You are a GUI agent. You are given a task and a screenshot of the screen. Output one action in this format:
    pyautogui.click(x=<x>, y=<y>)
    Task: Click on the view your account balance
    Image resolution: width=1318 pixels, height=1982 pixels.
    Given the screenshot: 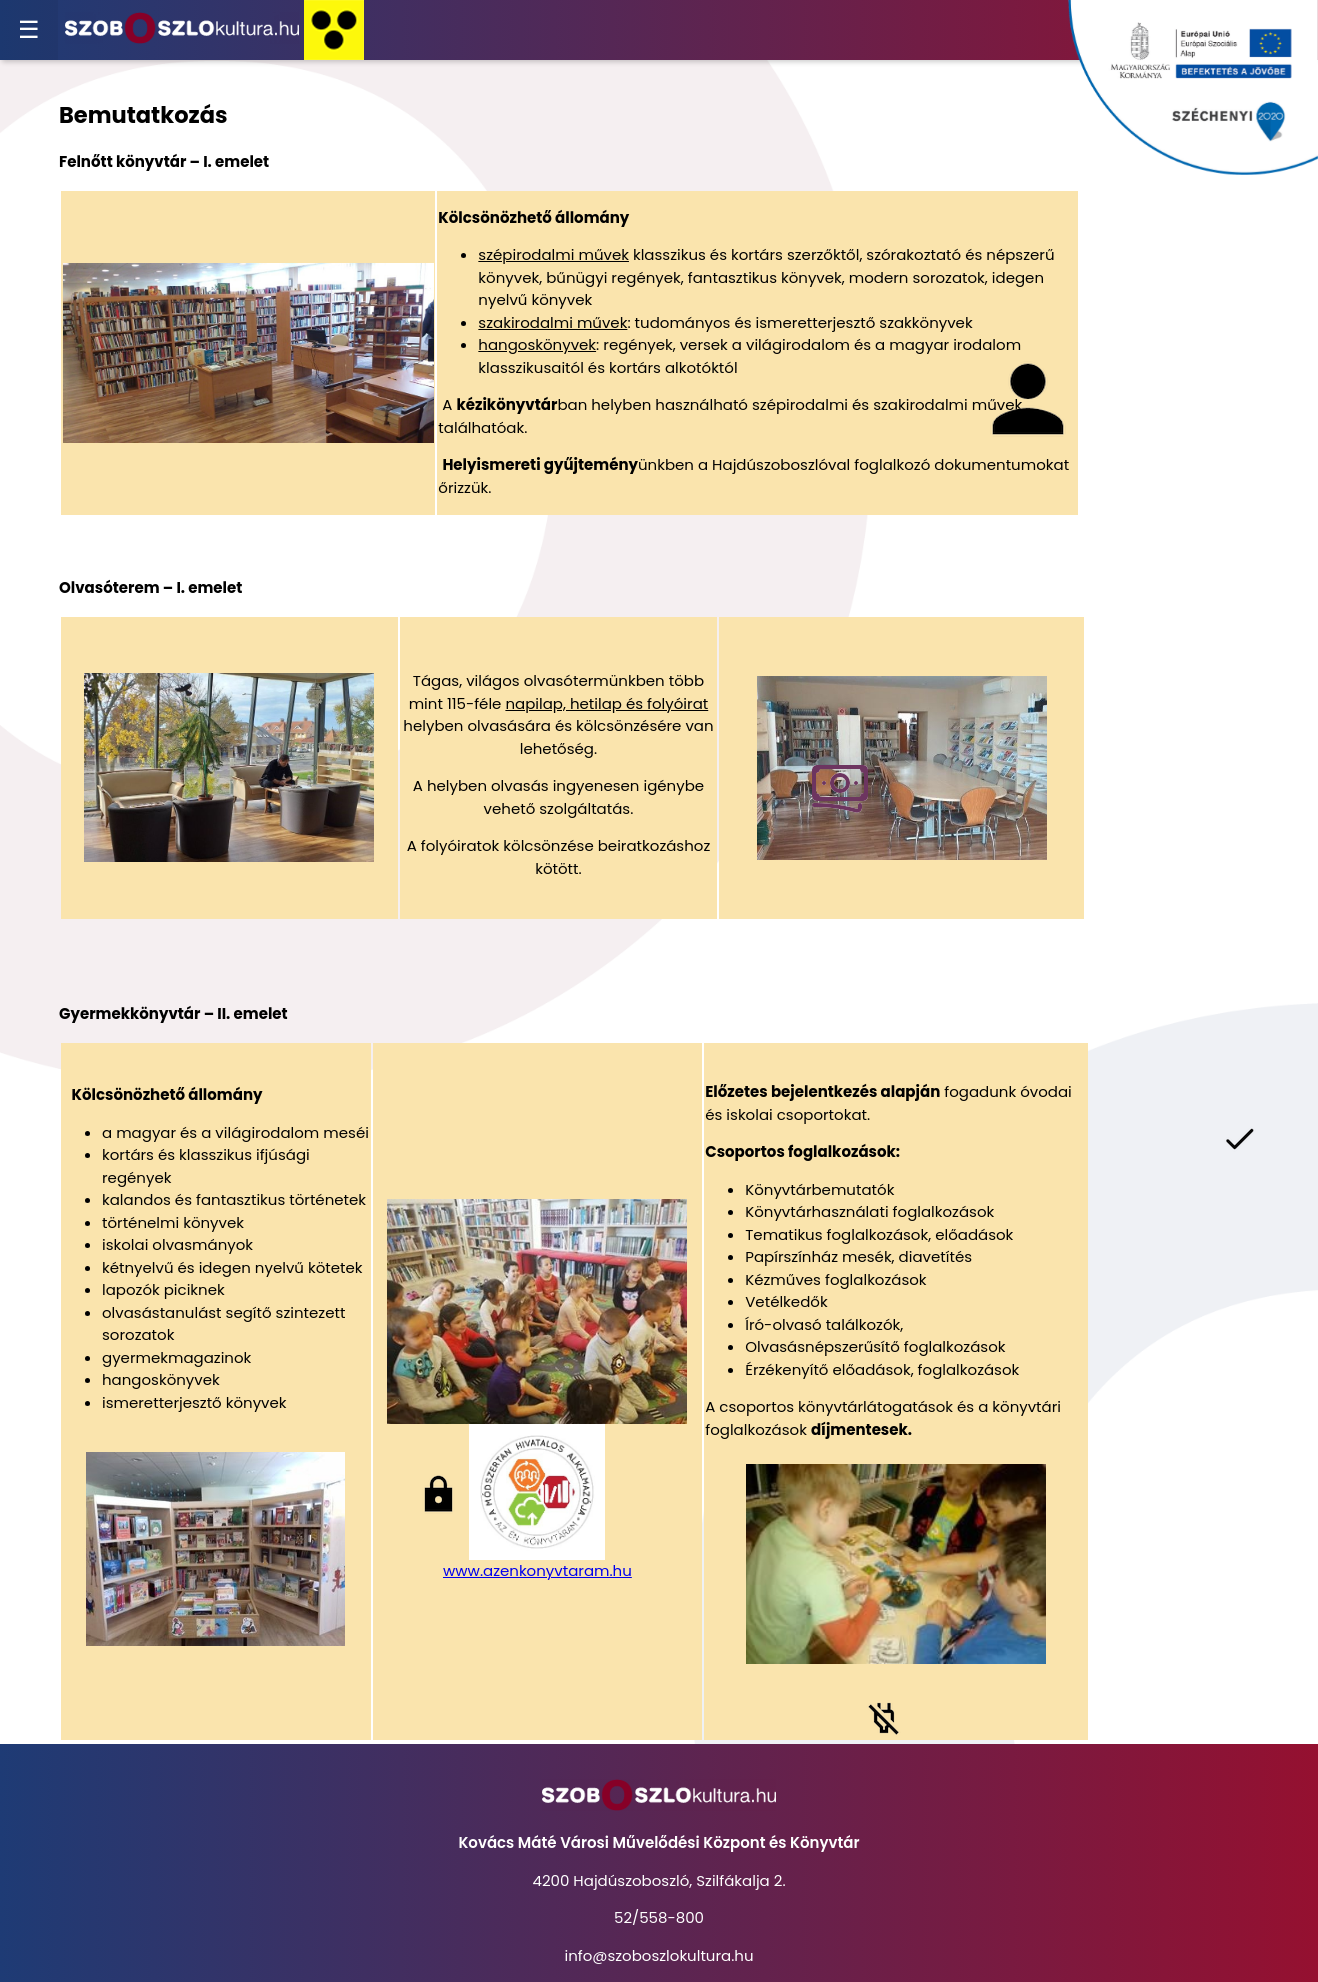 What is the action you would take?
    pyautogui.click(x=840, y=787)
    